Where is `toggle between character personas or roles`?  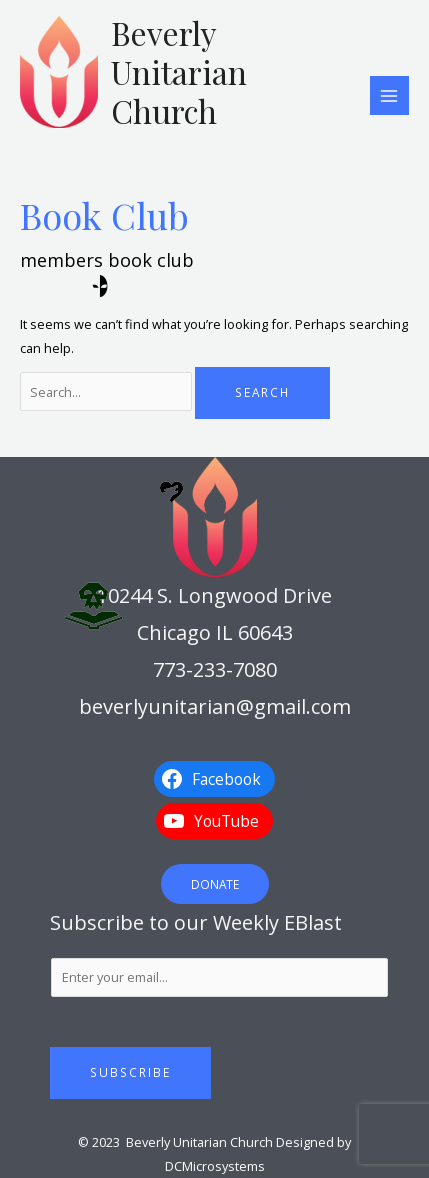 toggle between character personas or roles is located at coordinates (99, 286).